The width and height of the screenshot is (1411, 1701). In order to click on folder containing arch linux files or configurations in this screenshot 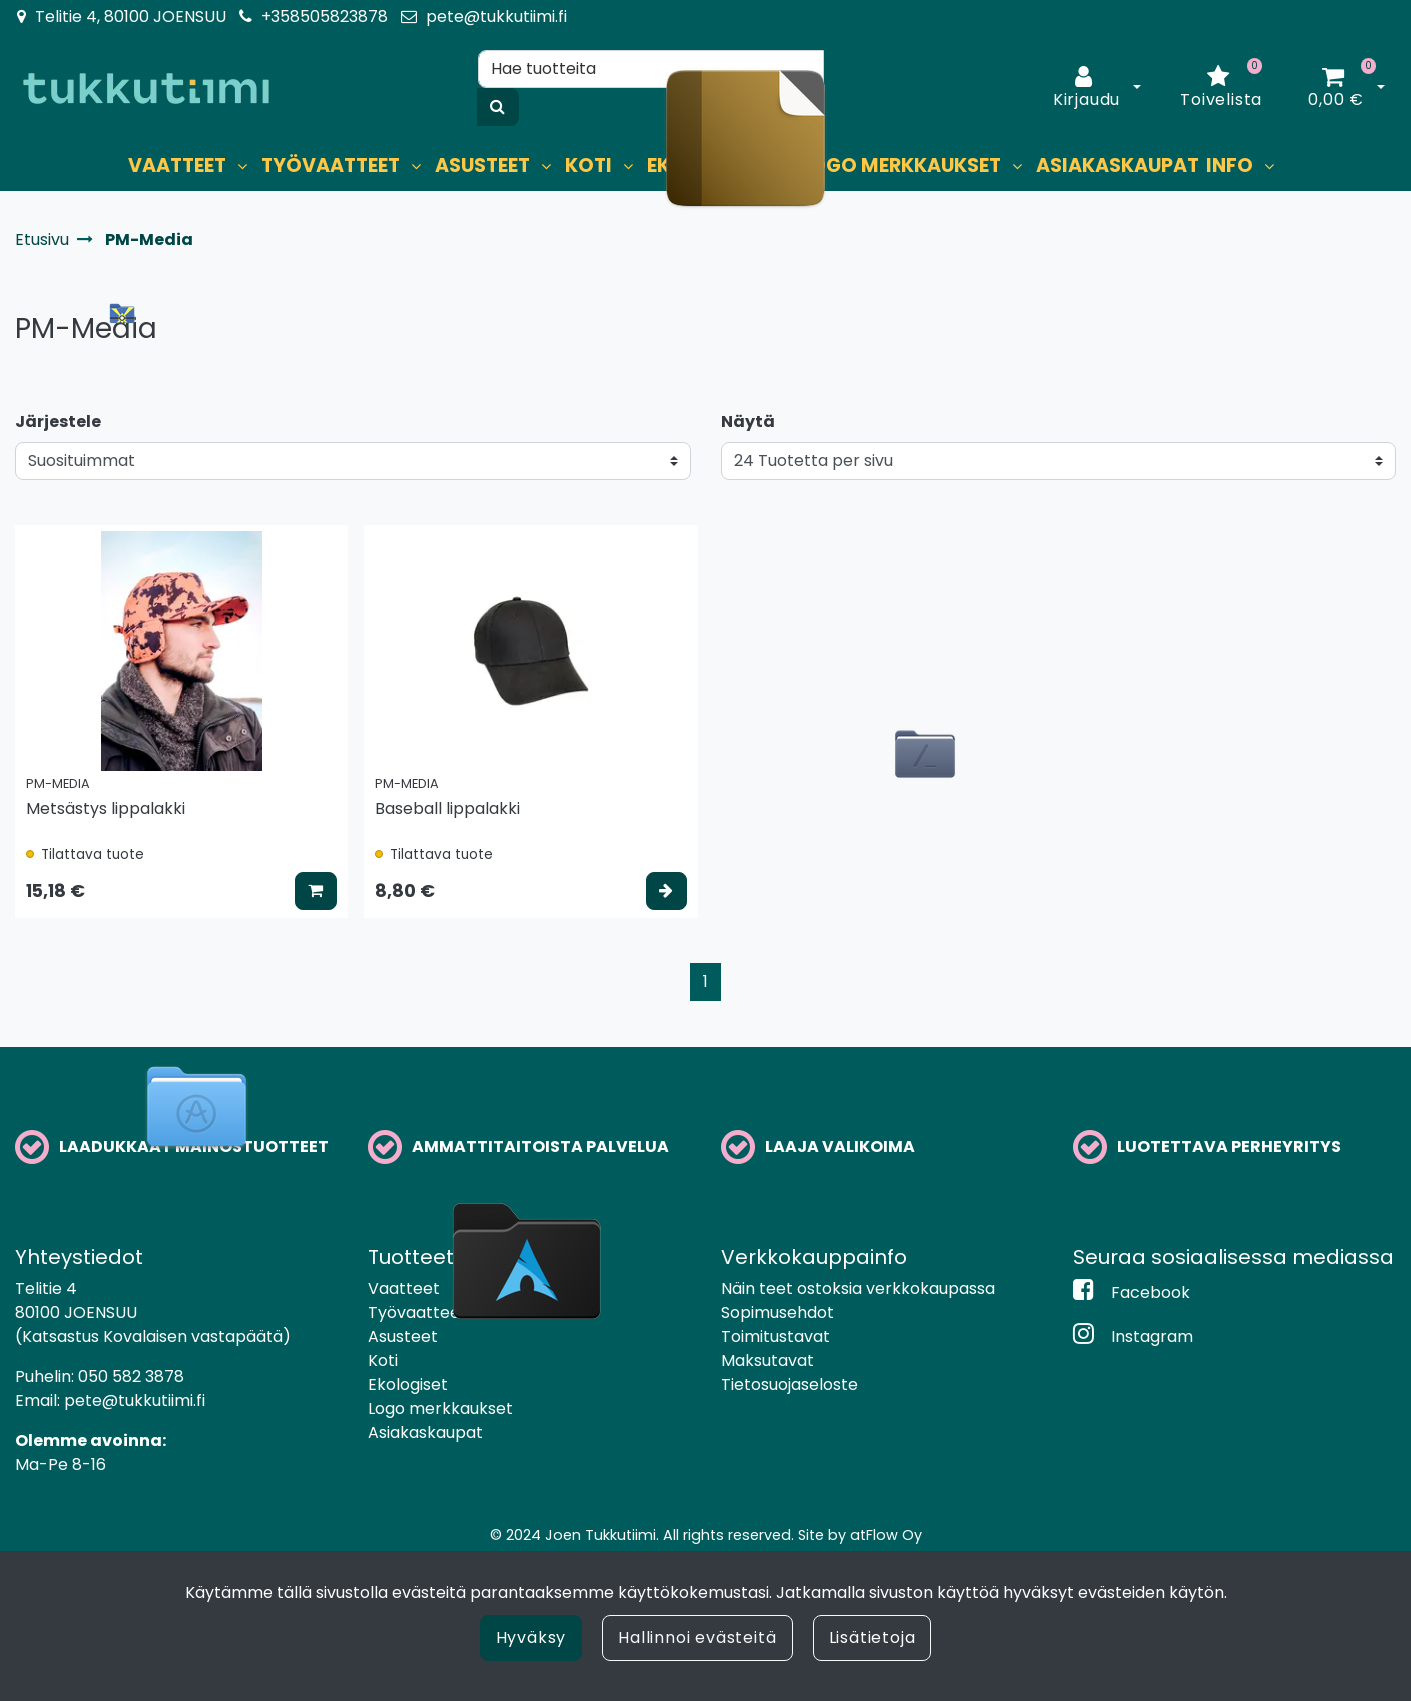, I will do `click(526, 1265)`.